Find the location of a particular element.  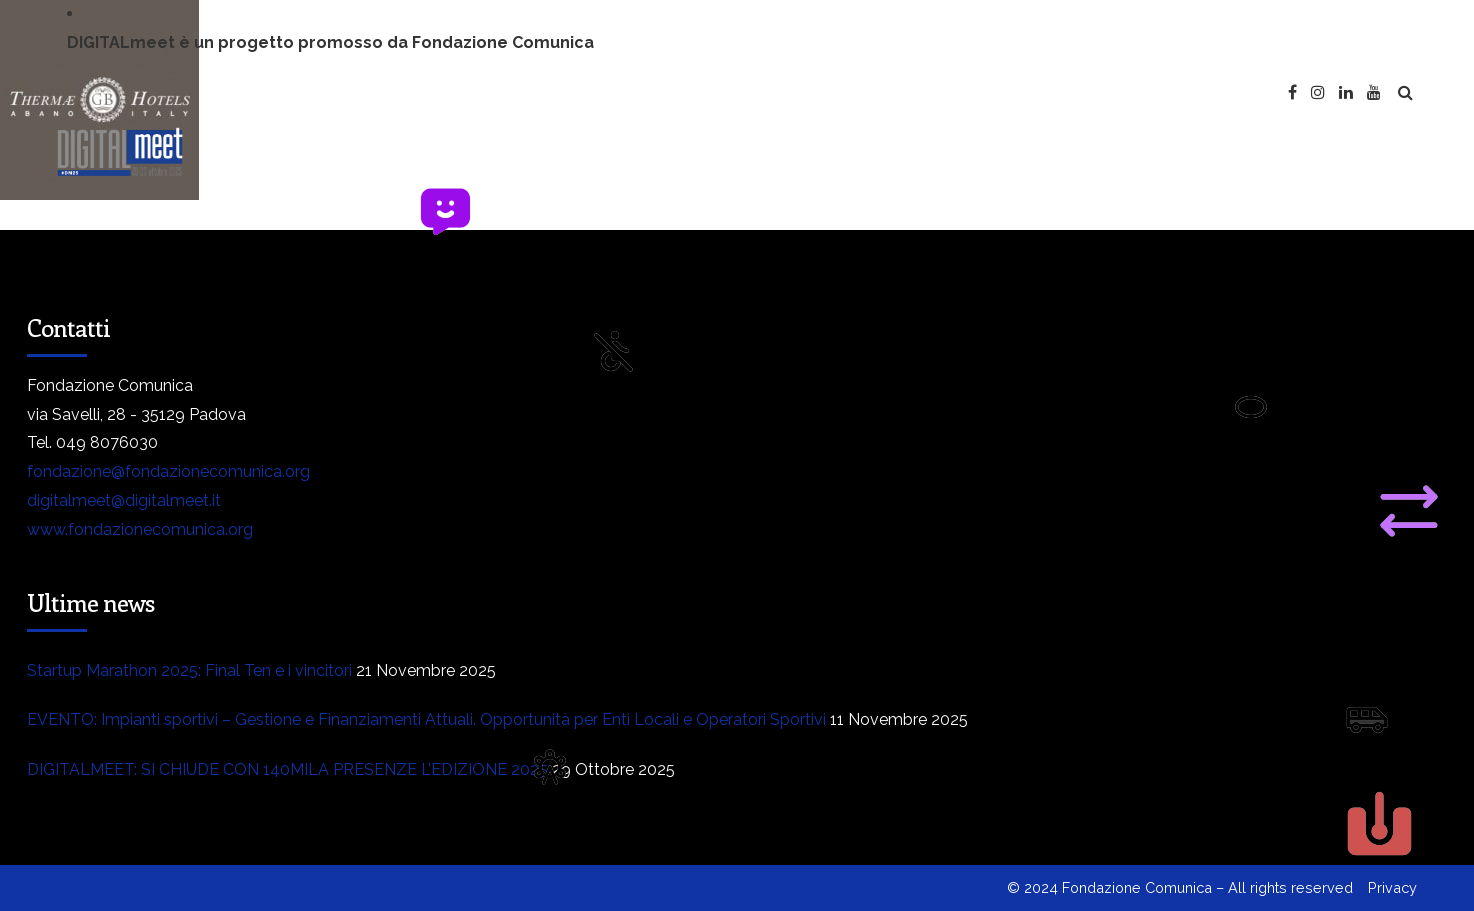

indicates a vertical oval or ellipse shape tool is located at coordinates (1251, 407).